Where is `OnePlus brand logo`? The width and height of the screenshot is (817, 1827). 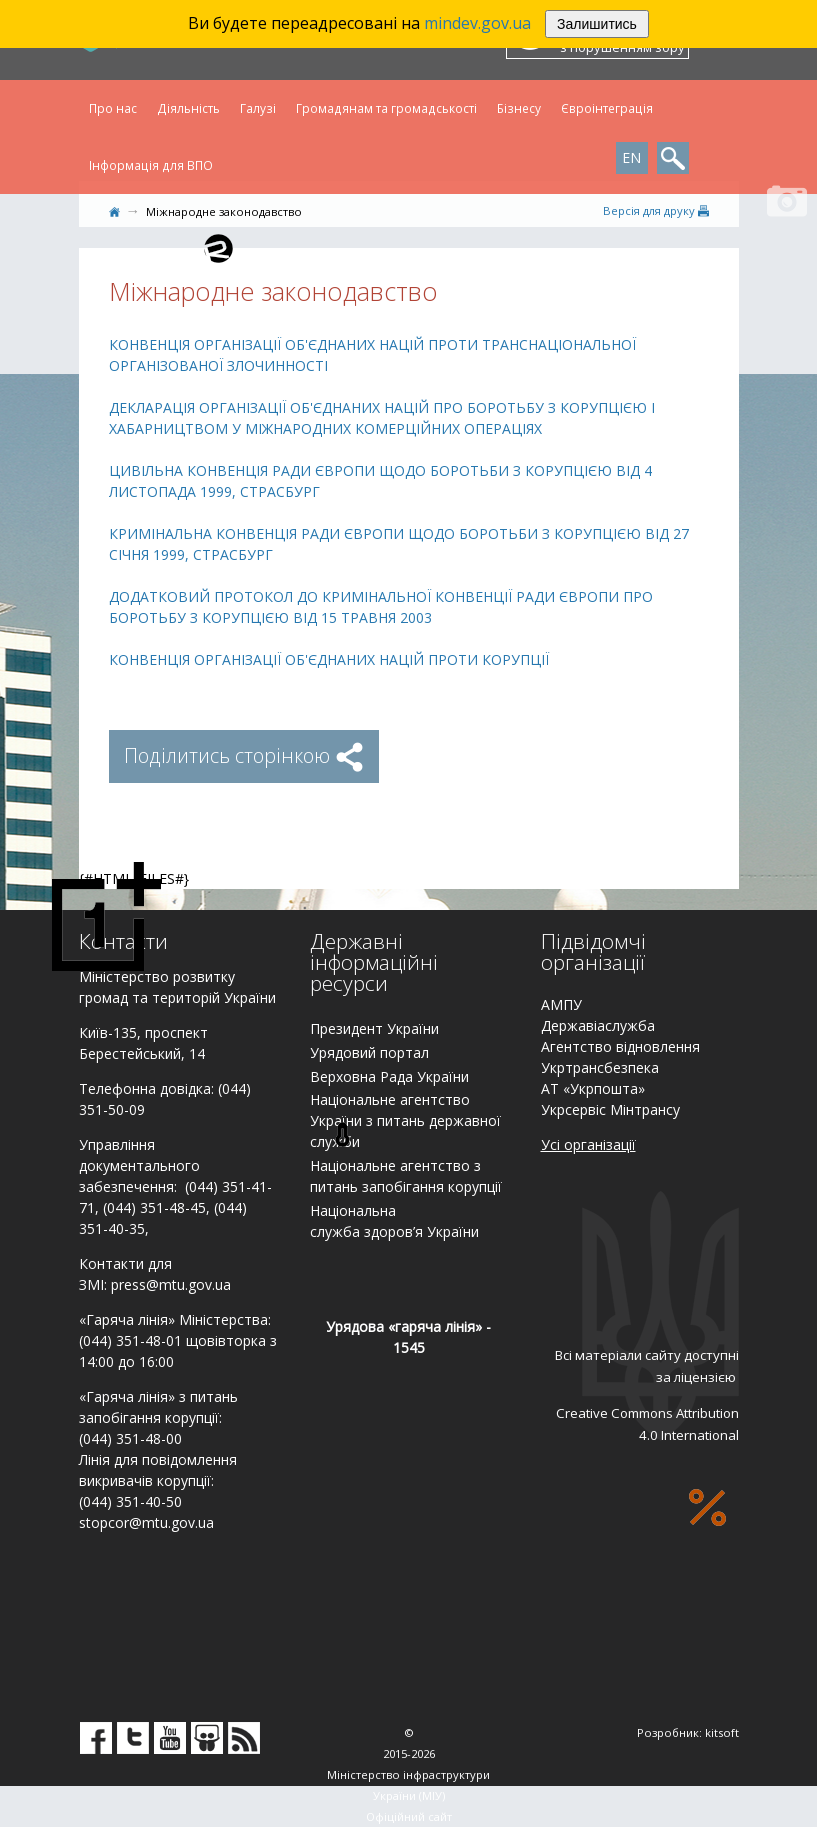 OnePlus brand logo is located at coordinates (106, 916).